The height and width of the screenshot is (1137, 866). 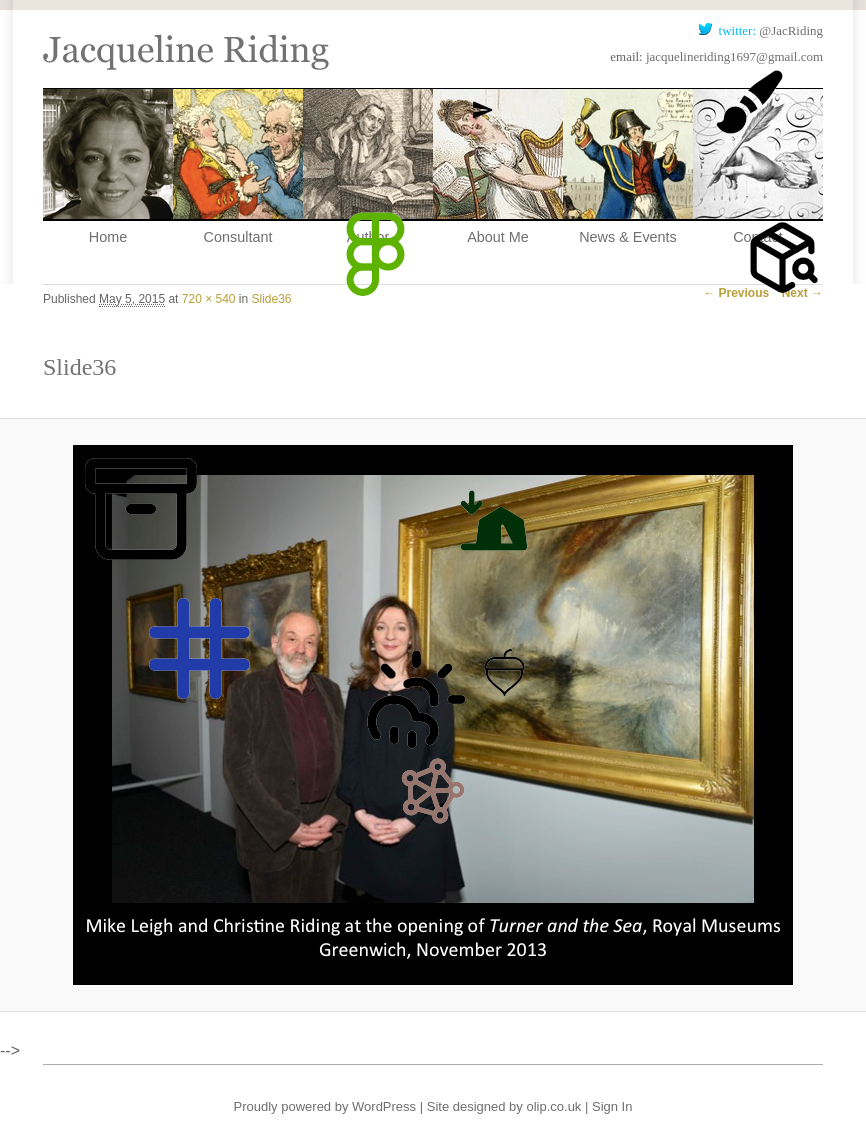 What do you see at coordinates (199, 648) in the screenshot?
I see `view hashtags or tagged content` at bounding box center [199, 648].